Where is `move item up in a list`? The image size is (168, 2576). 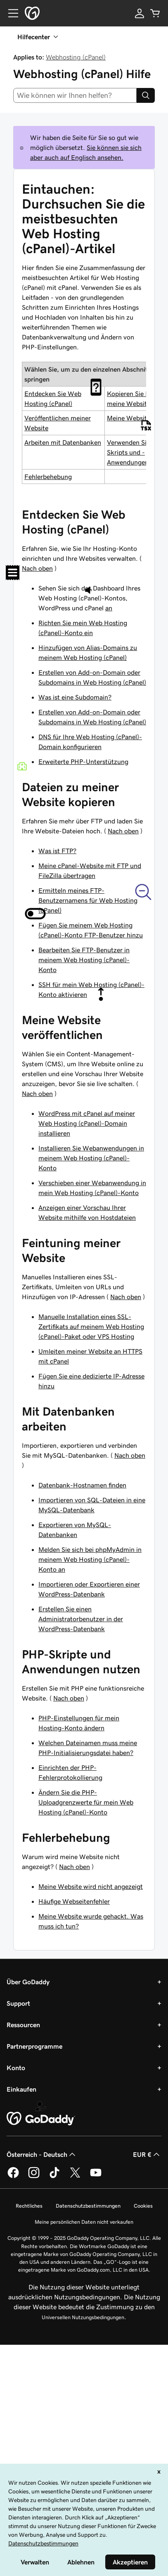
move item up in a list is located at coordinates (101, 994).